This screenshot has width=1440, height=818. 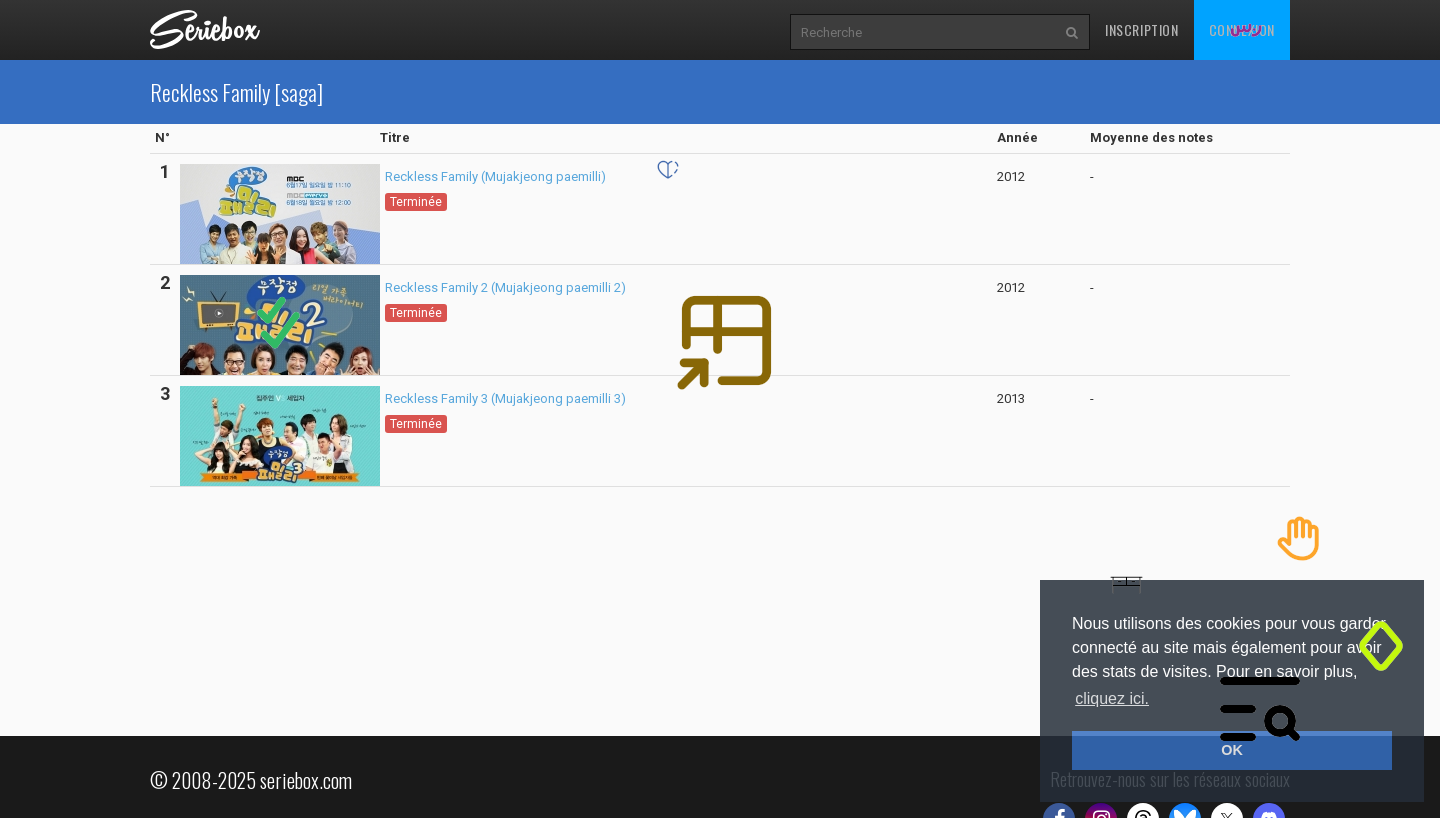 I want to click on add or edit a keyframe in animation timeline, so click(x=1381, y=646).